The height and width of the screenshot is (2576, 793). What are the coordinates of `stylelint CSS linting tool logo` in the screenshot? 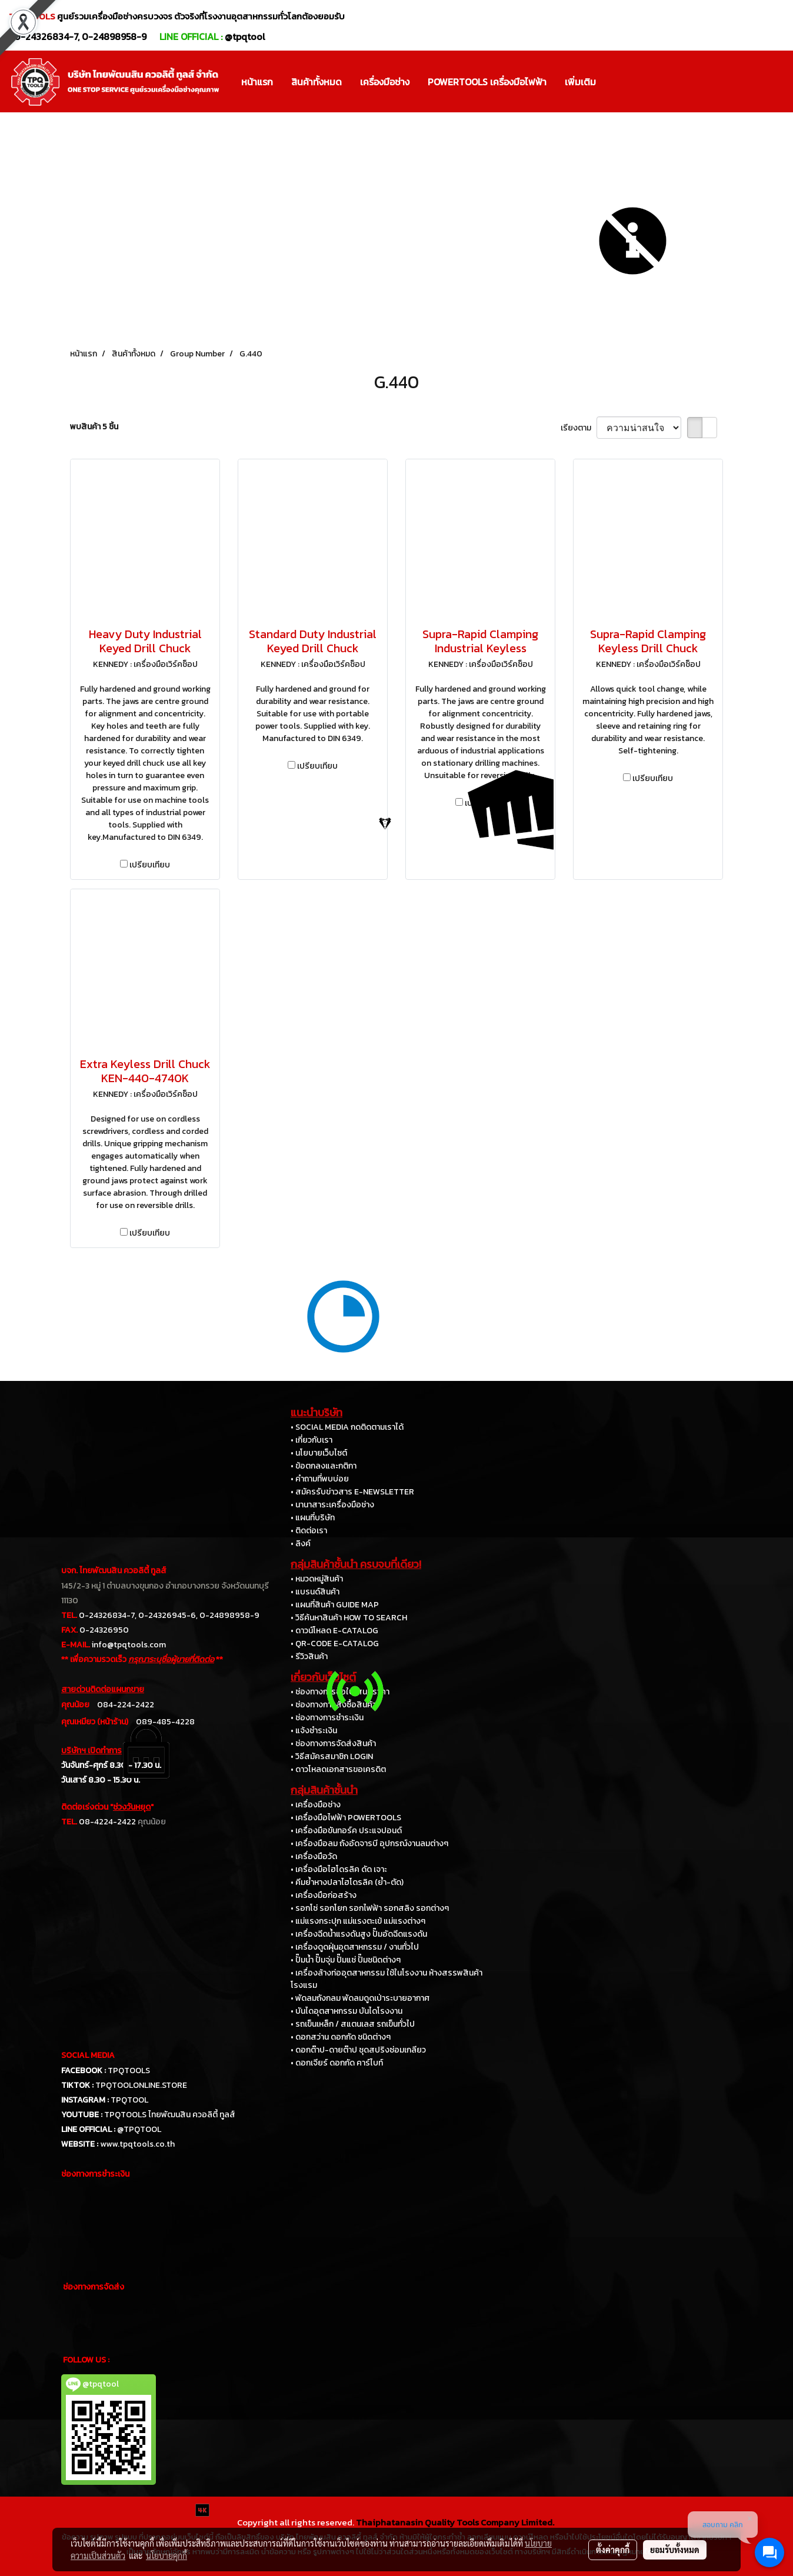 It's located at (385, 823).